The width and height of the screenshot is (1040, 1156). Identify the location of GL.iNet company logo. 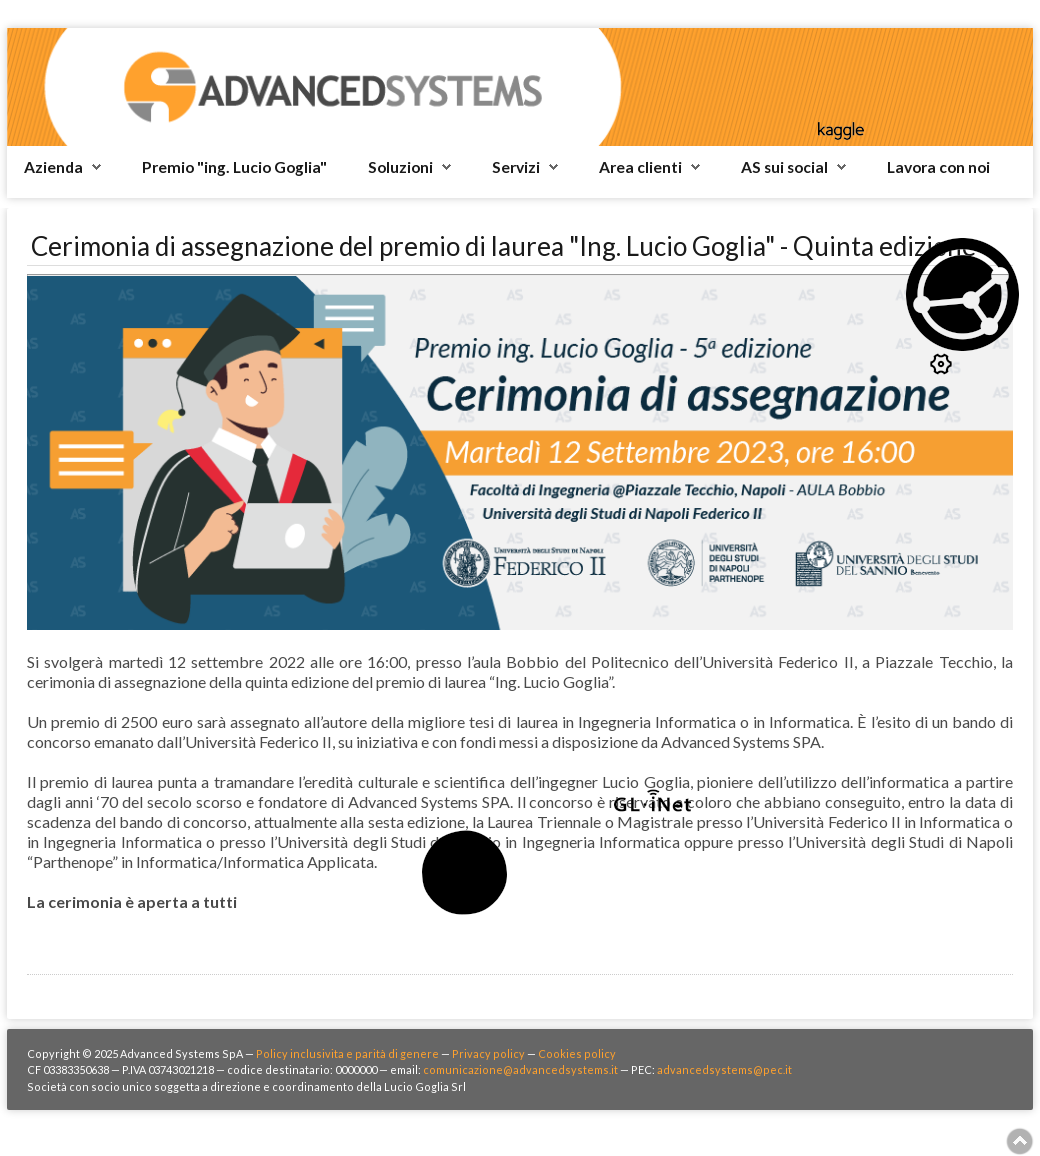
(652, 800).